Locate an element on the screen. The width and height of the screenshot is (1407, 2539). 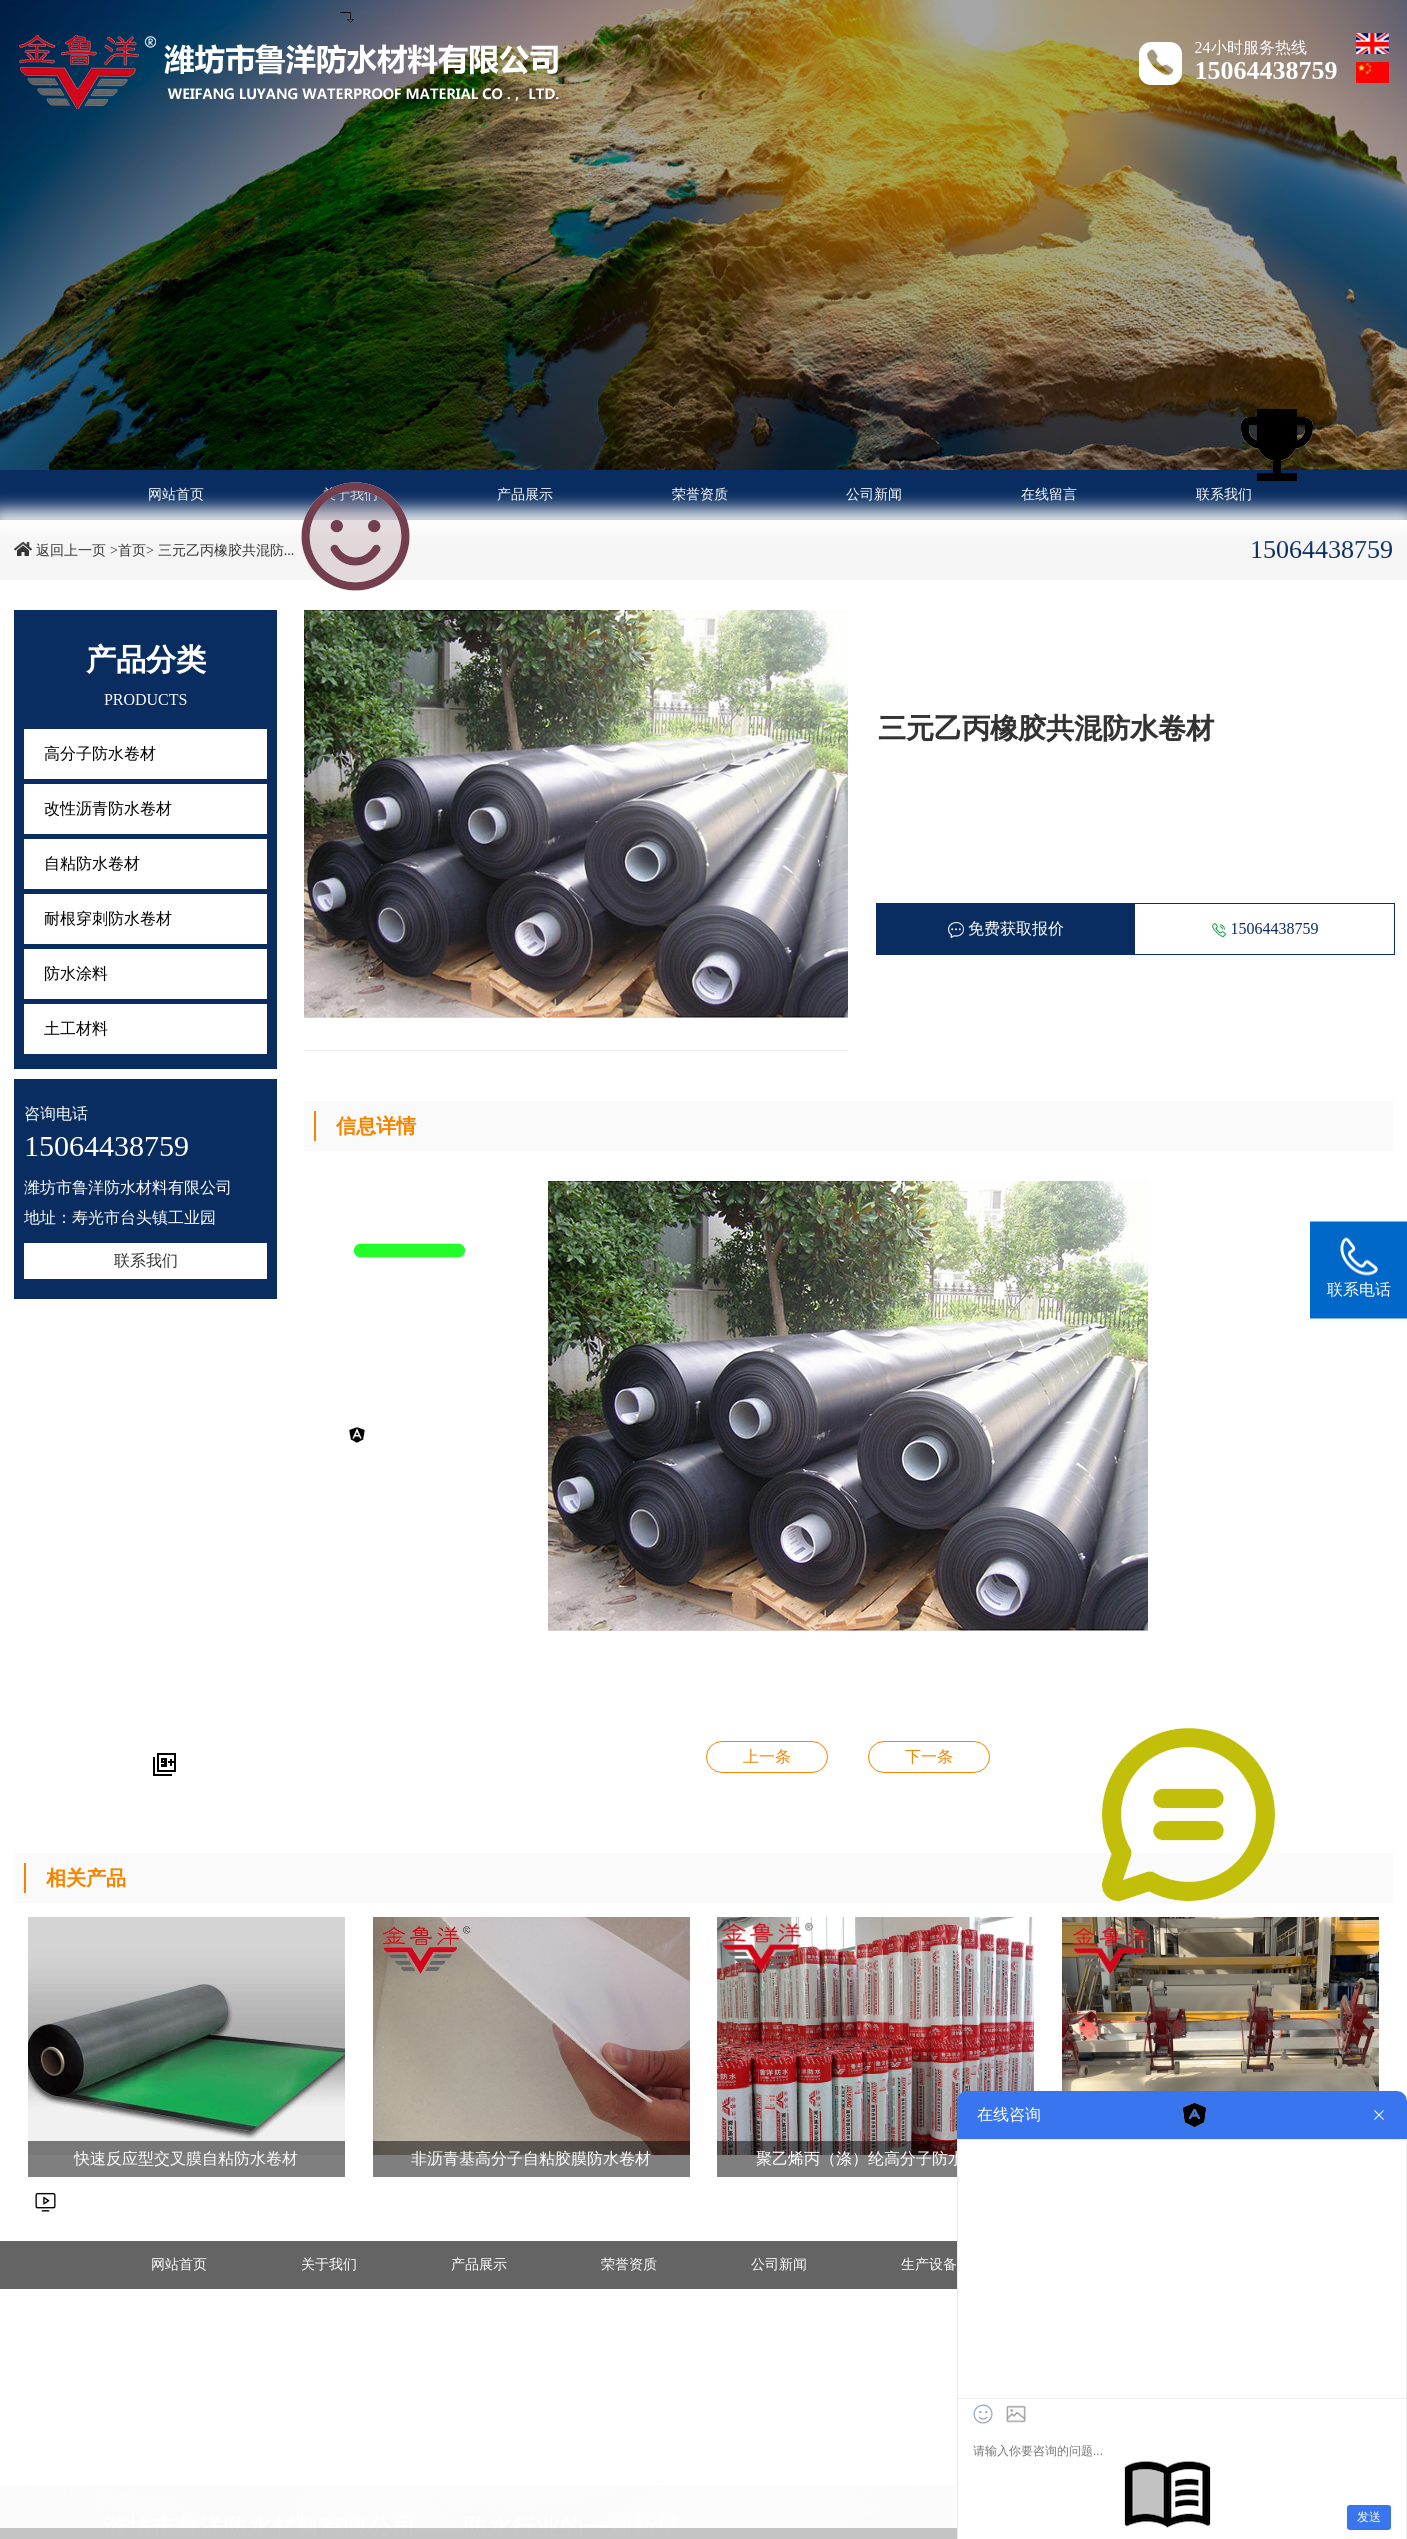
indicates an Angular framework project or application is located at coordinates (1194, 2114).